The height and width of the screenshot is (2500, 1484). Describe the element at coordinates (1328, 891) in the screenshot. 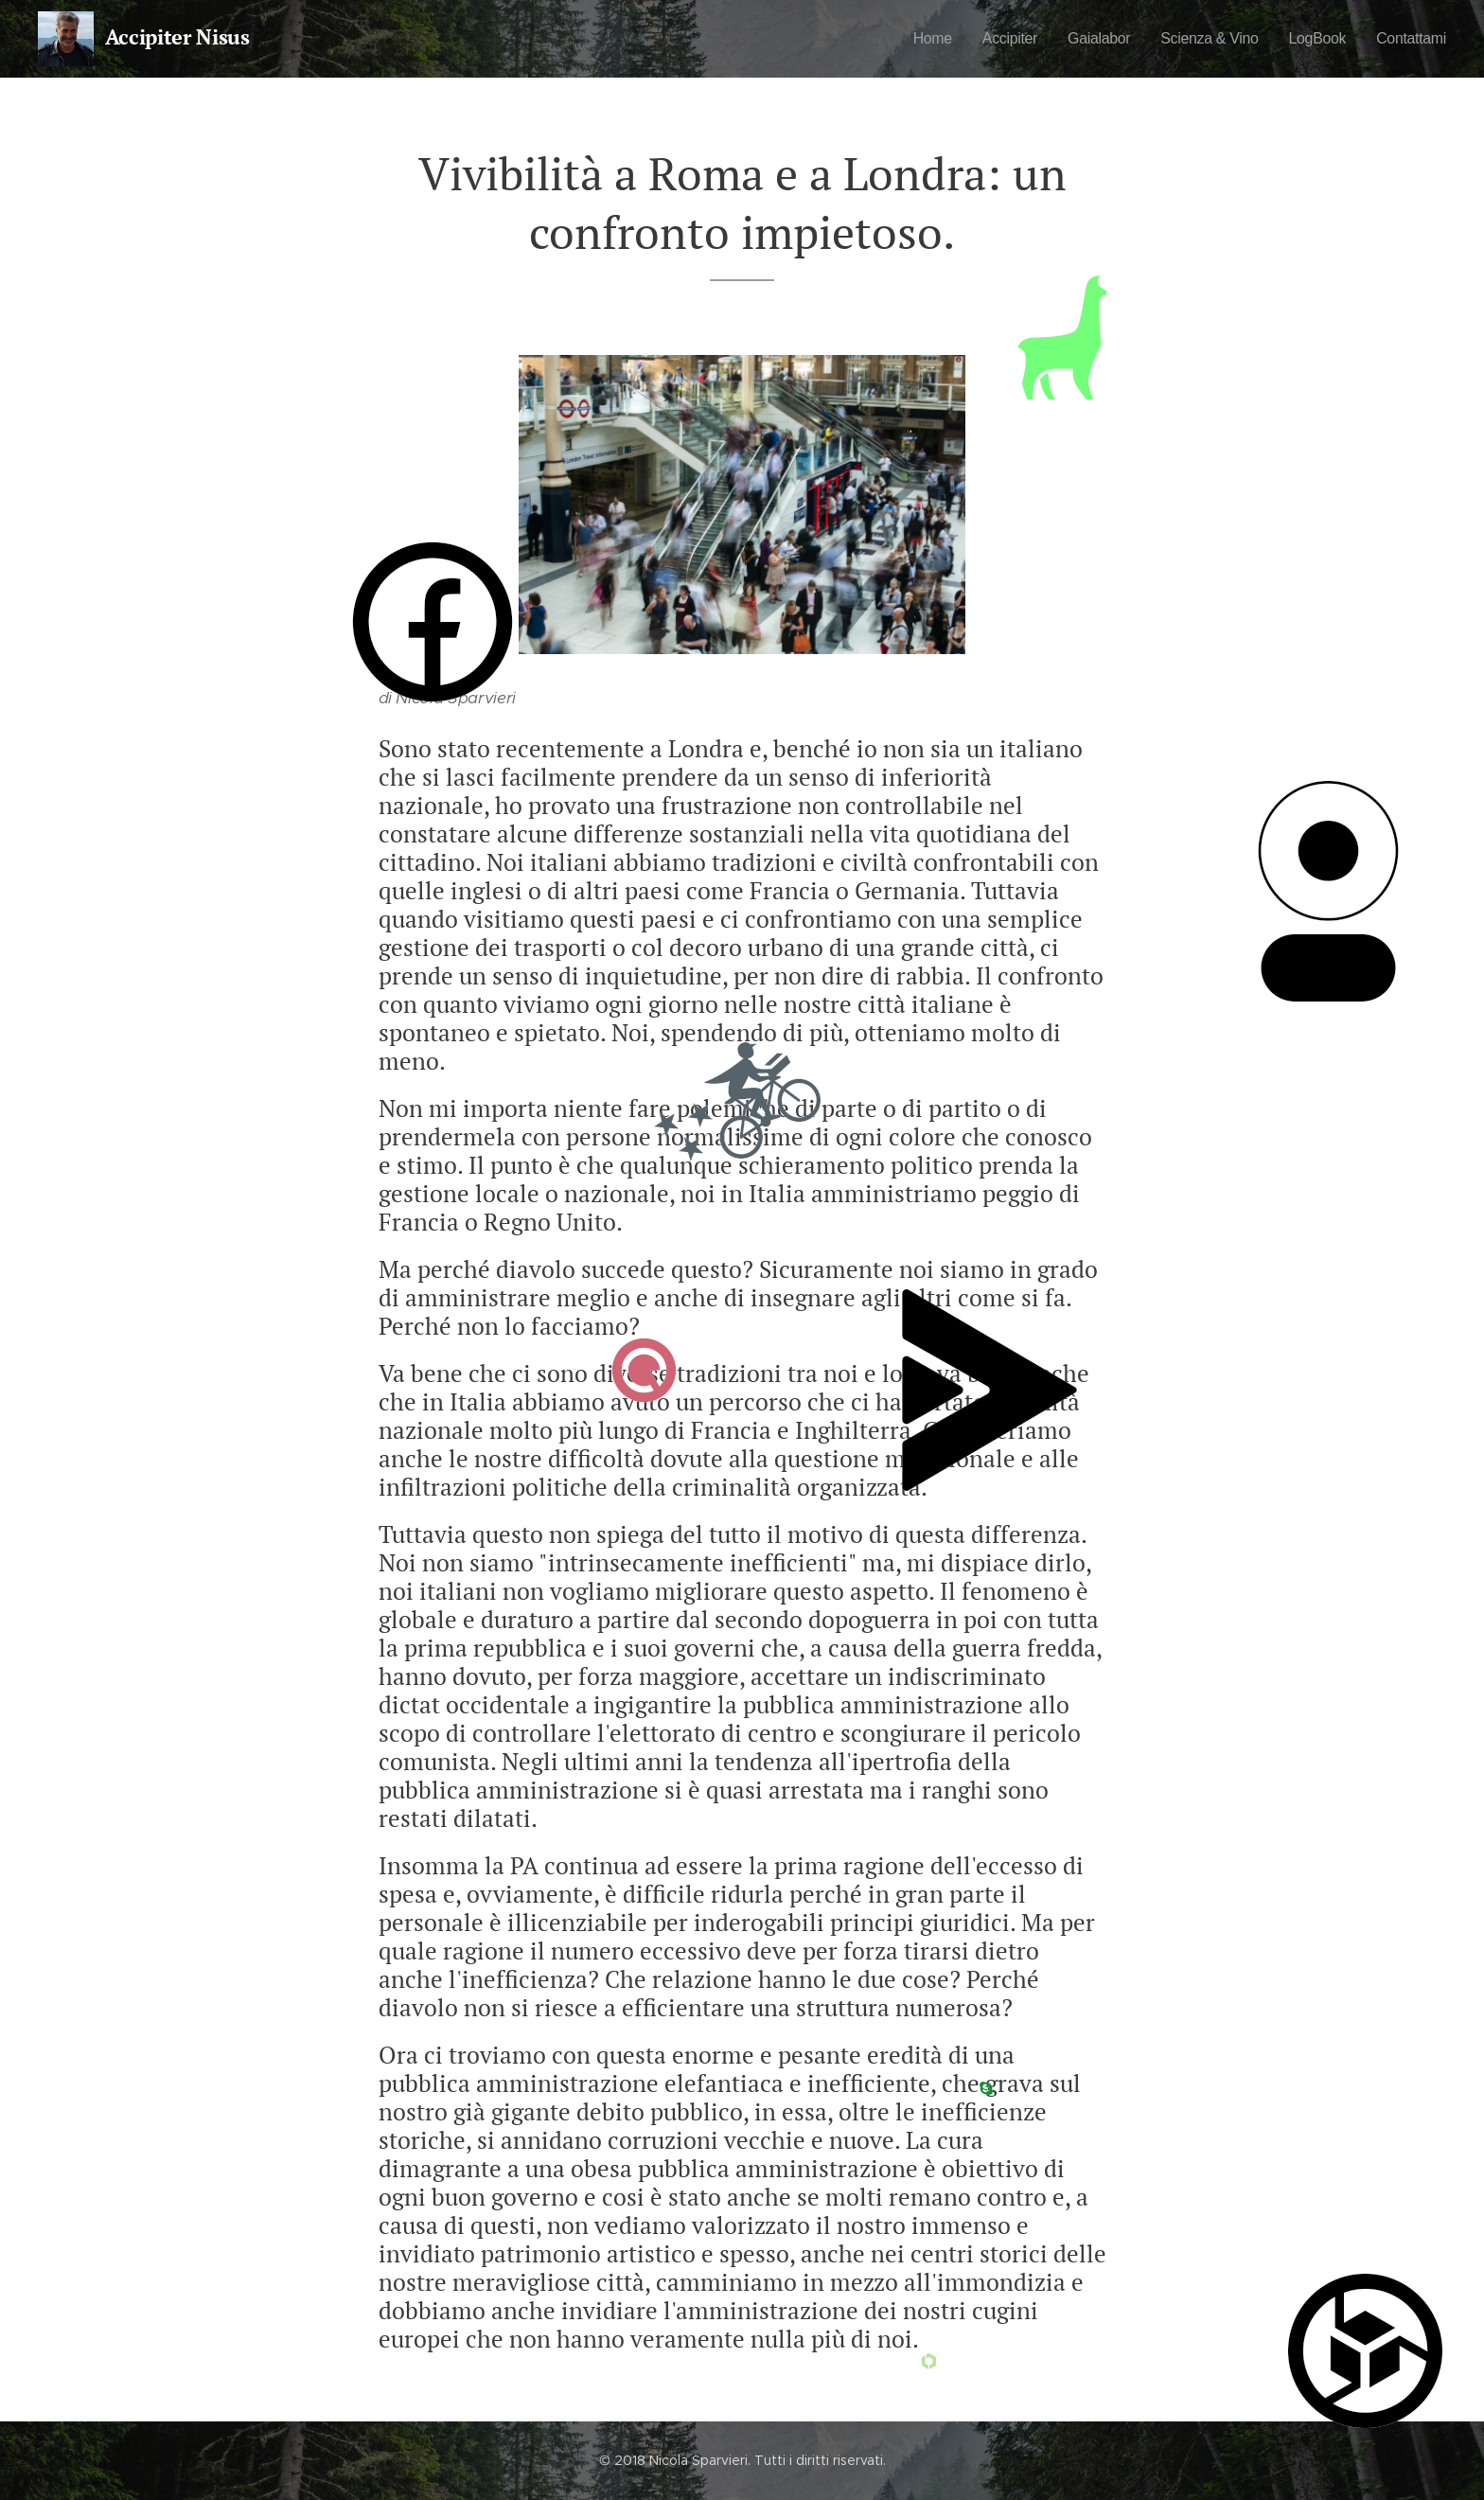

I see `daisyUI component library logo` at that location.